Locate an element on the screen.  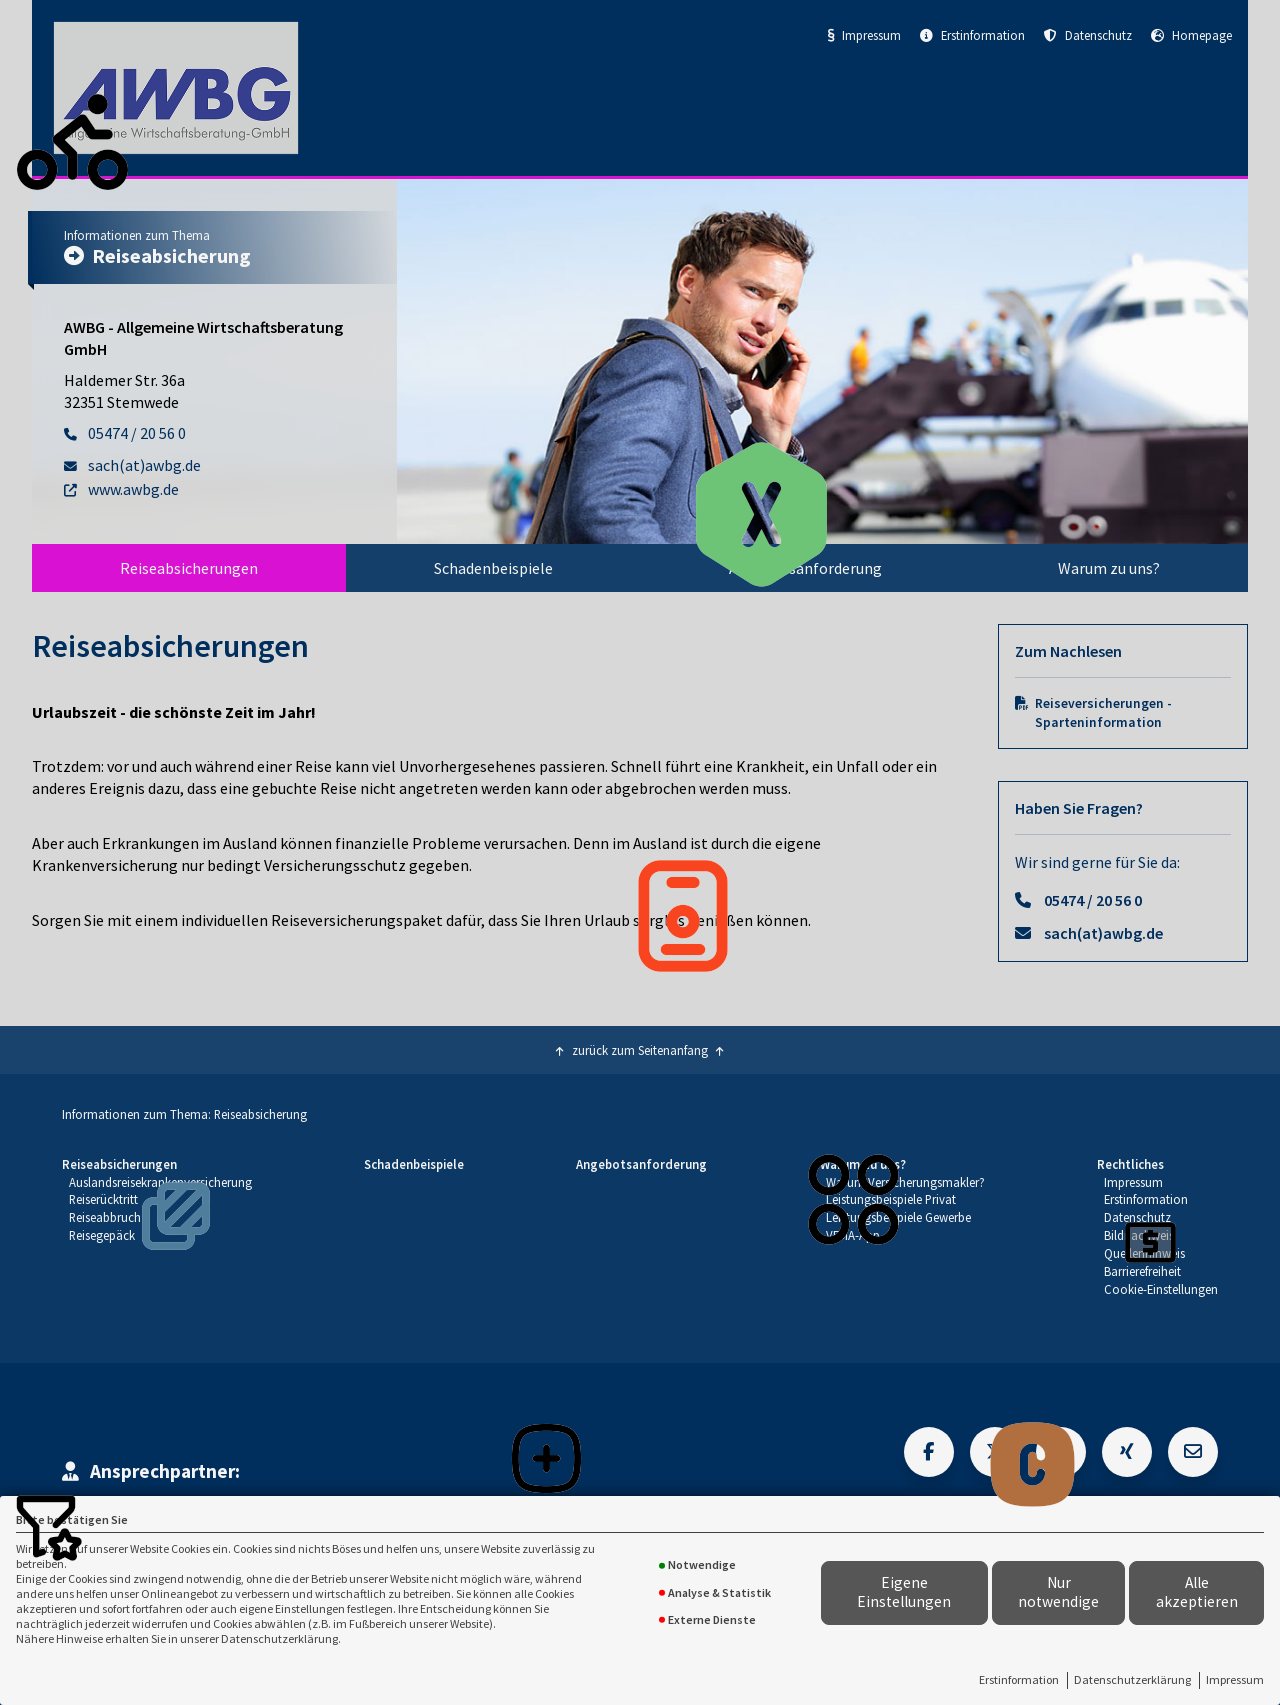
filter by starred or favorite items is located at coordinates (46, 1525).